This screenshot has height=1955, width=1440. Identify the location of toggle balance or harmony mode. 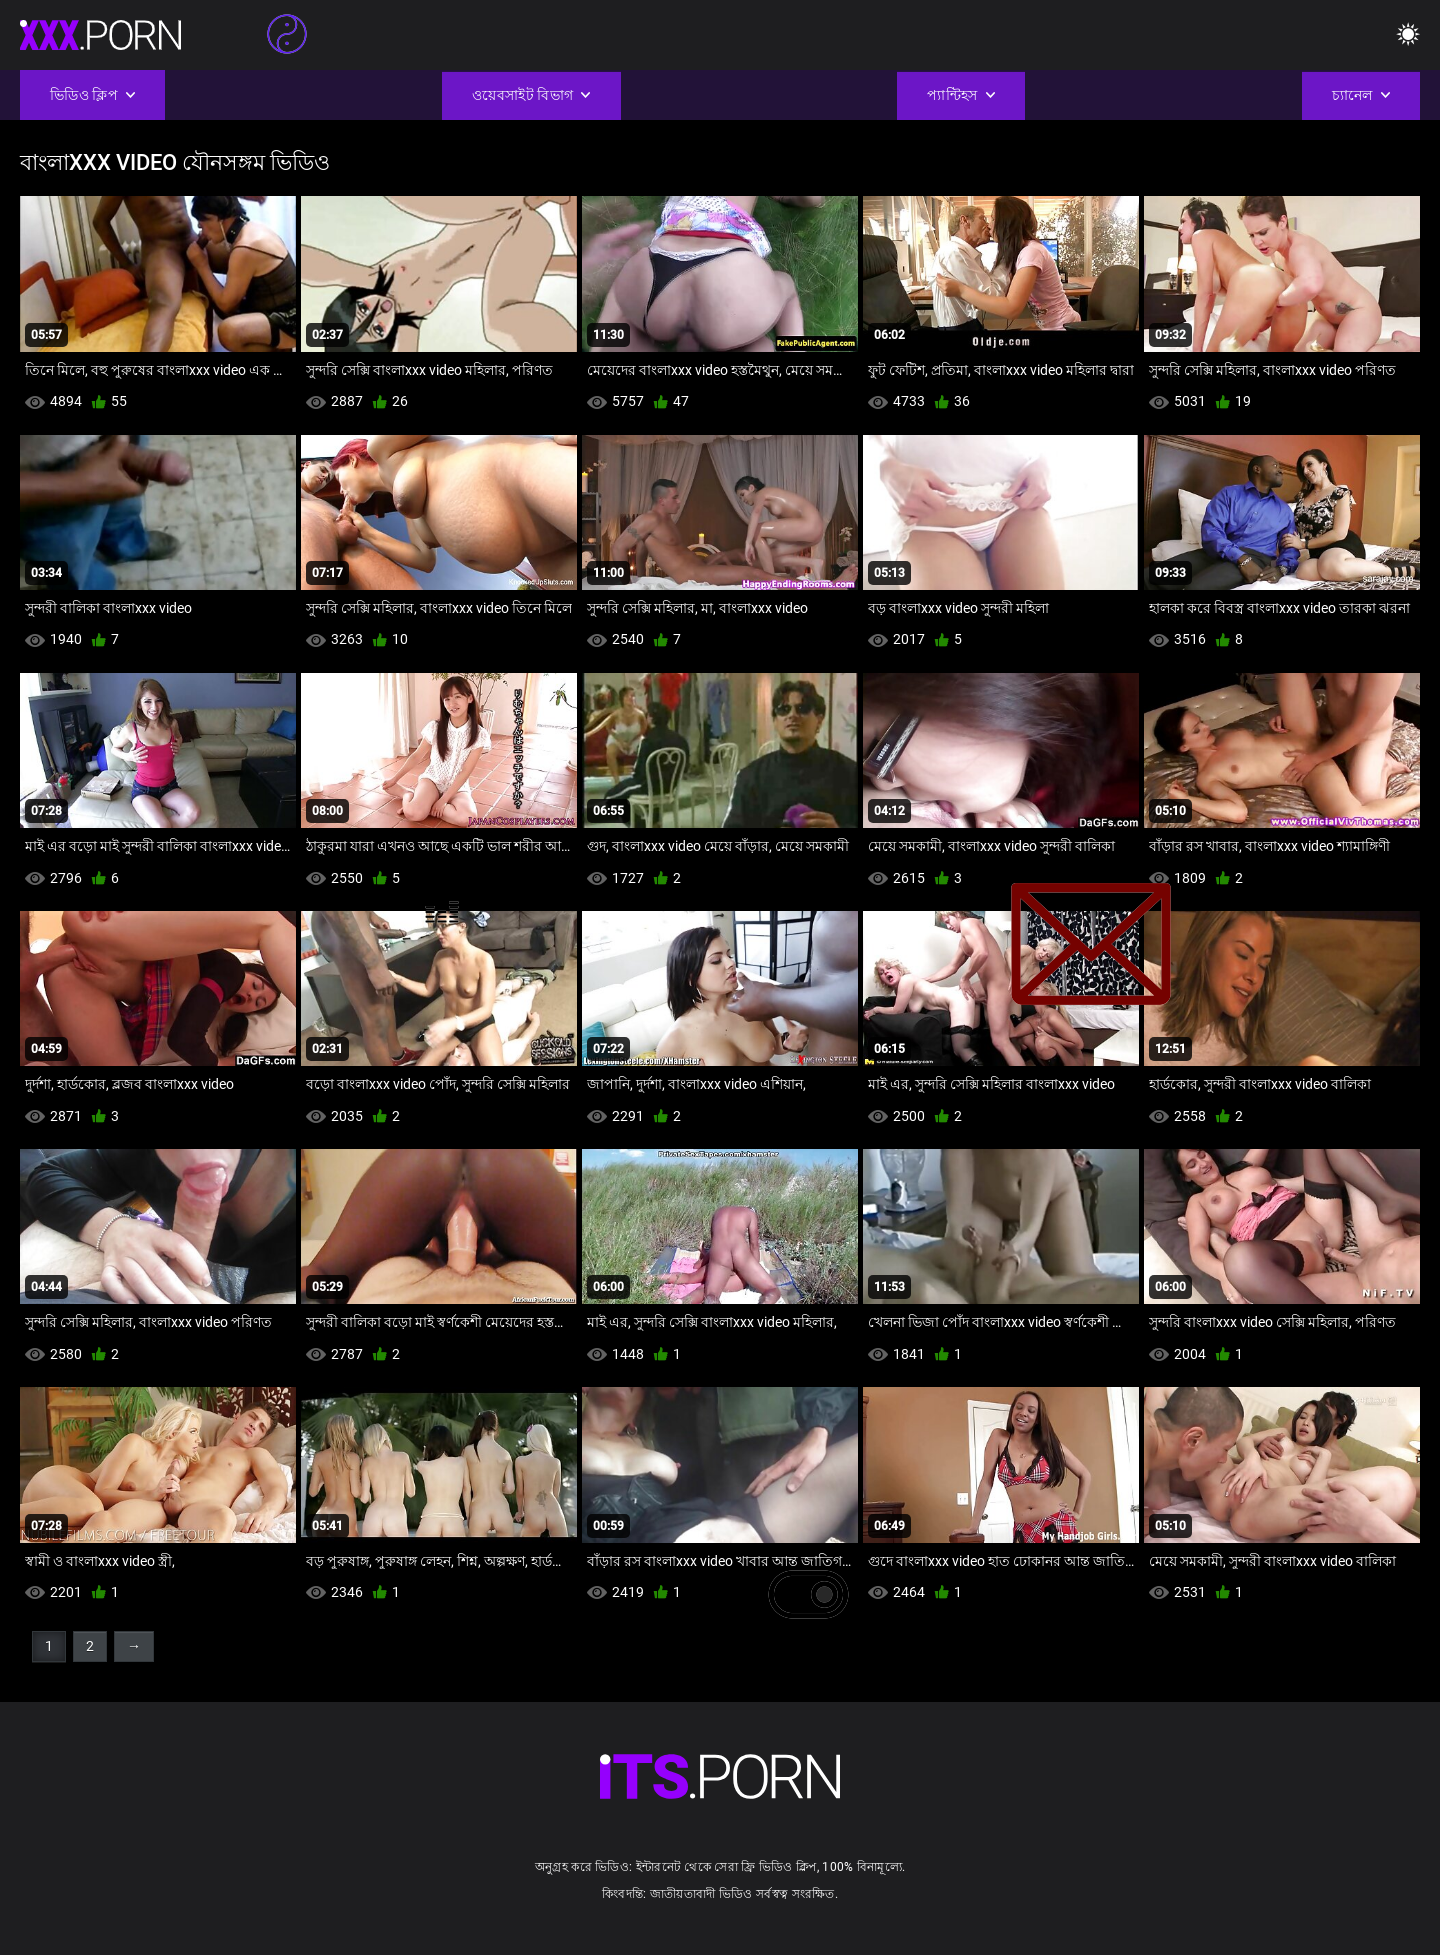
(287, 34).